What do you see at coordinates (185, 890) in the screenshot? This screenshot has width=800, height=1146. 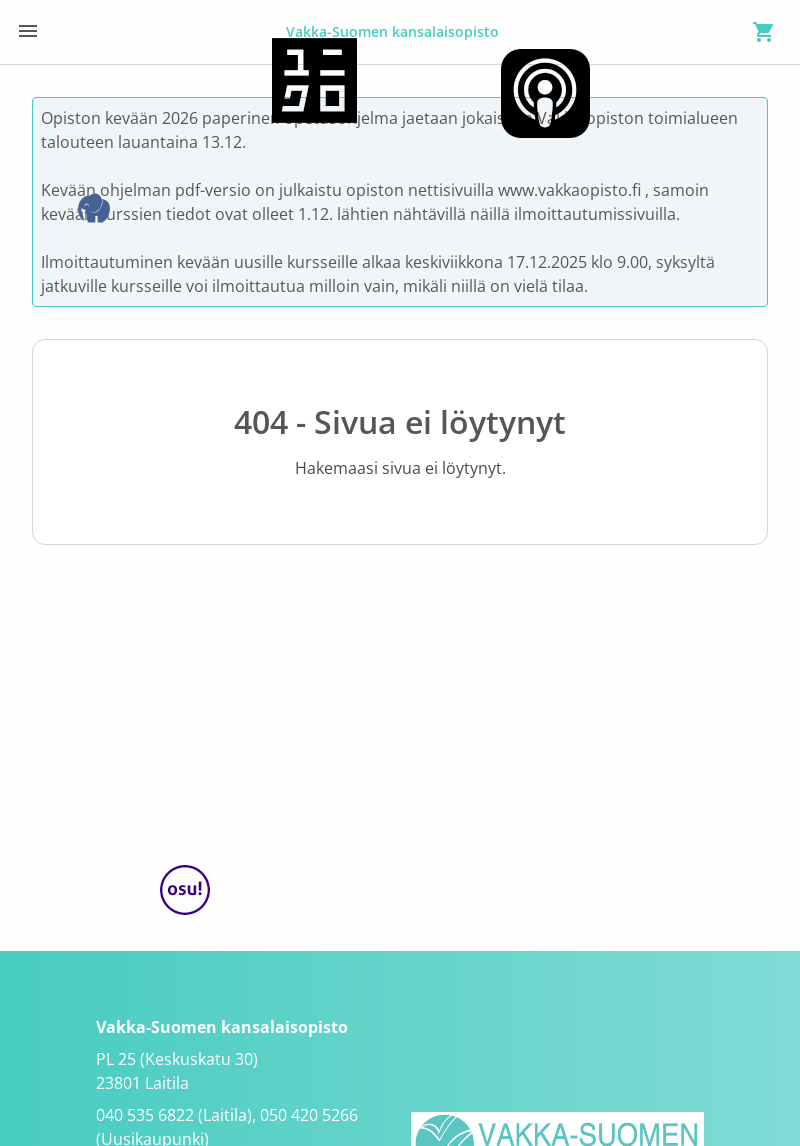 I see `open osu! rhythm game` at bounding box center [185, 890].